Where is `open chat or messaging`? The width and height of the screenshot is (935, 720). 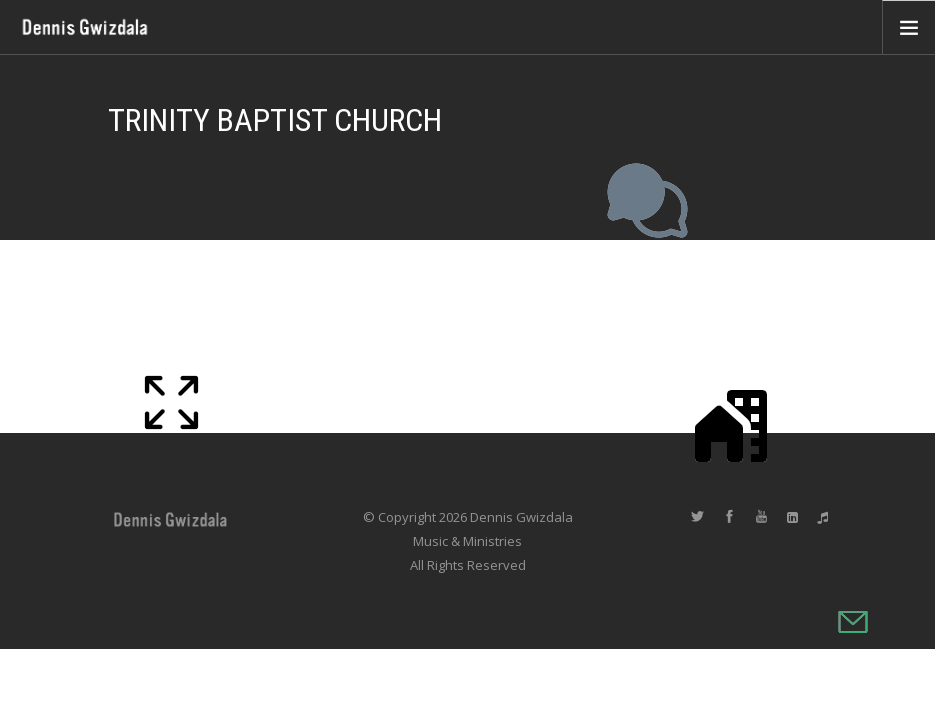 open chat or messaging is located at coordinates (647, 200).